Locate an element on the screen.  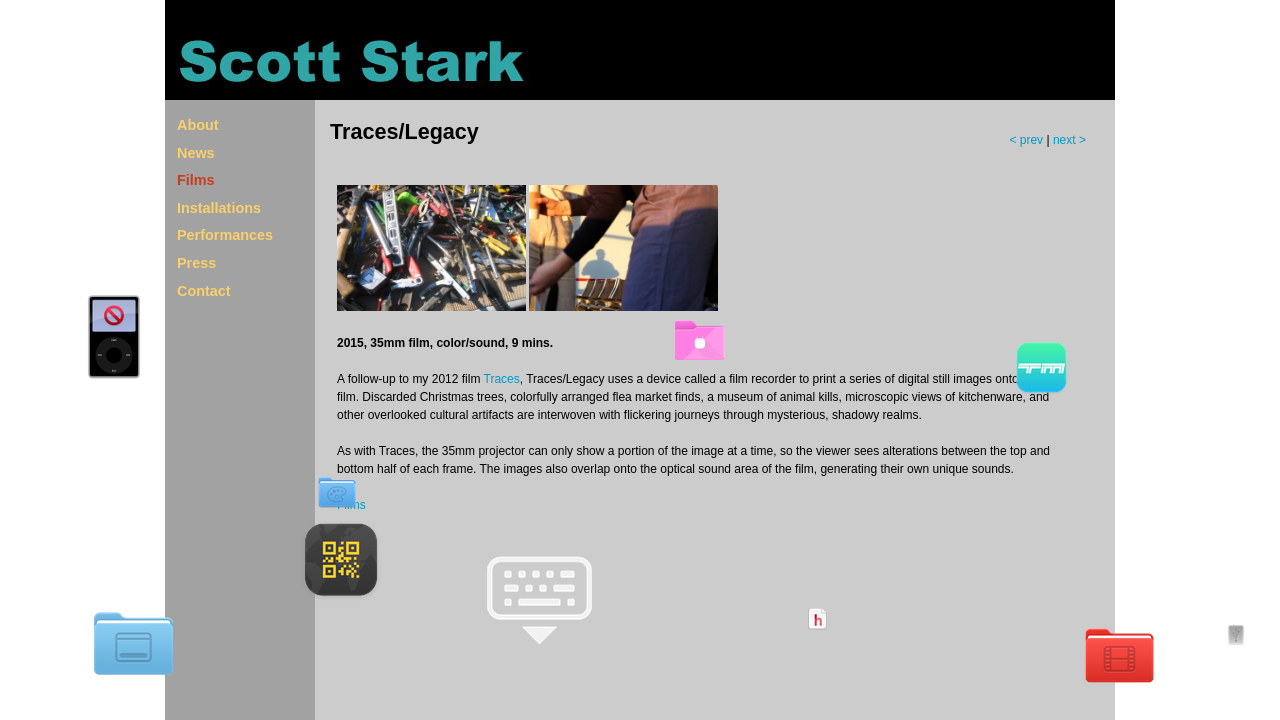
access connected USB hard drive is located at coordinates (1236, 635).